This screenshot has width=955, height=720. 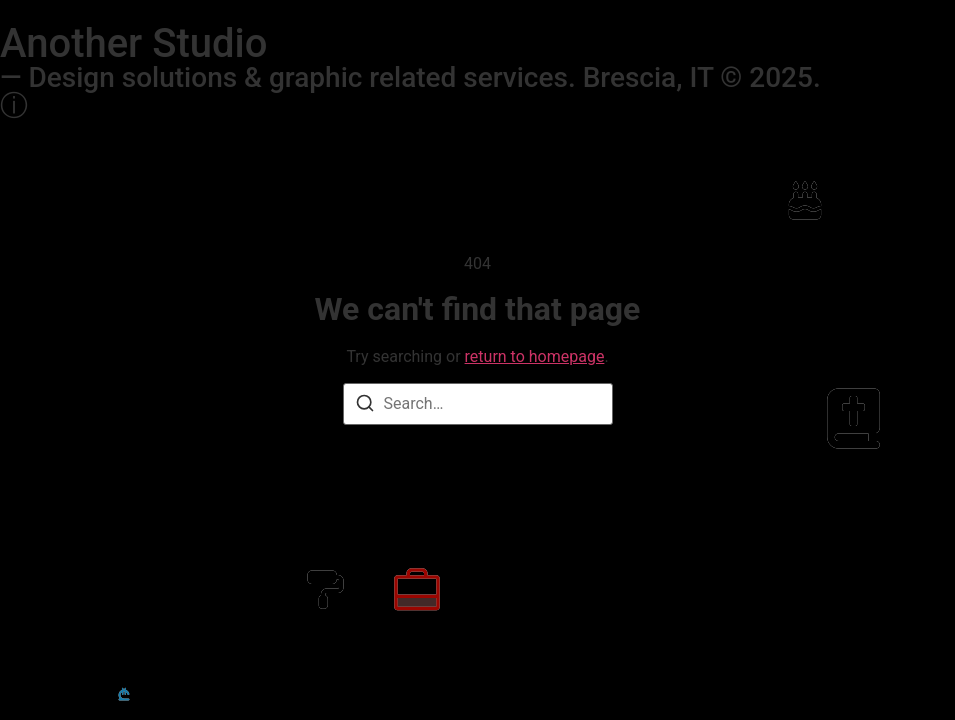 What do you see at coordinates (325, 588) in the screenshot?
I see `customize theme or appearance settings` at bounding box center [325, 588].